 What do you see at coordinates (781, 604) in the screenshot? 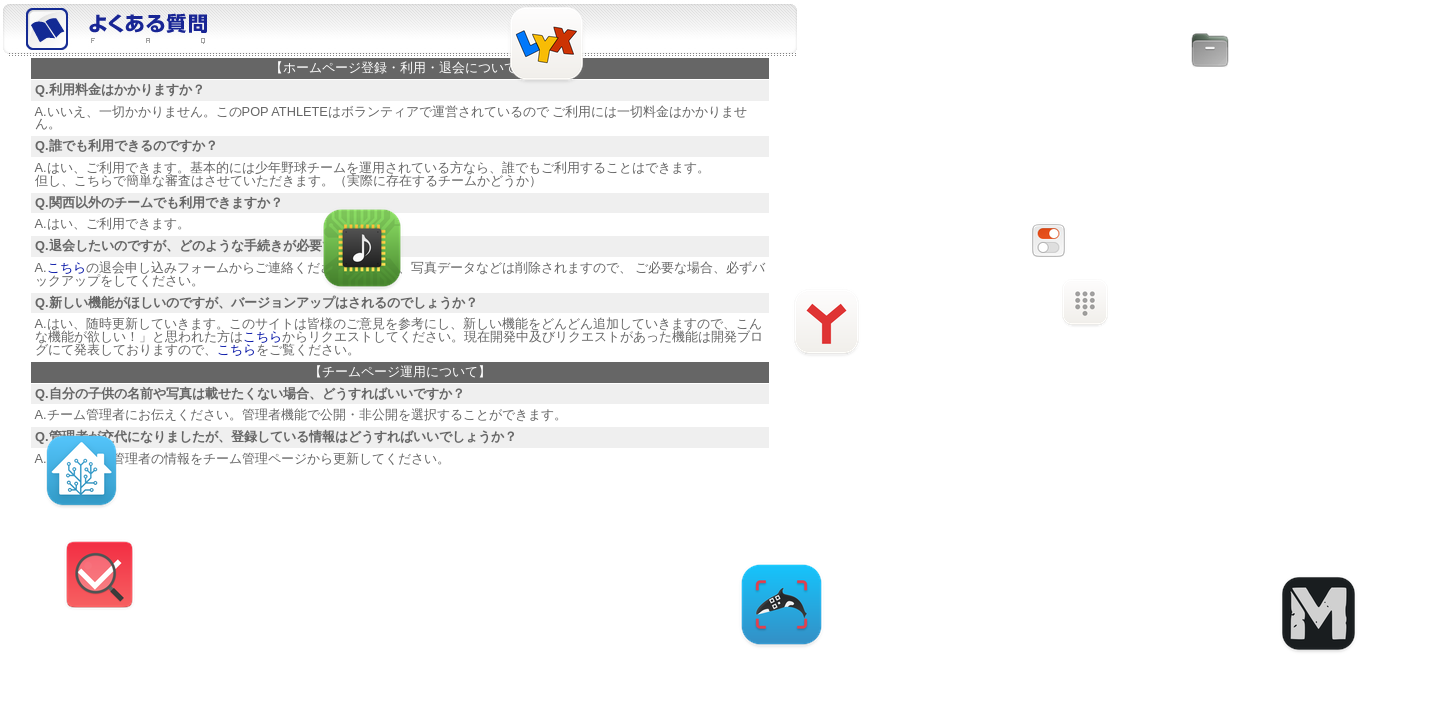
I see `open qrca qr code scanner app` at bounding box center [781, 604].